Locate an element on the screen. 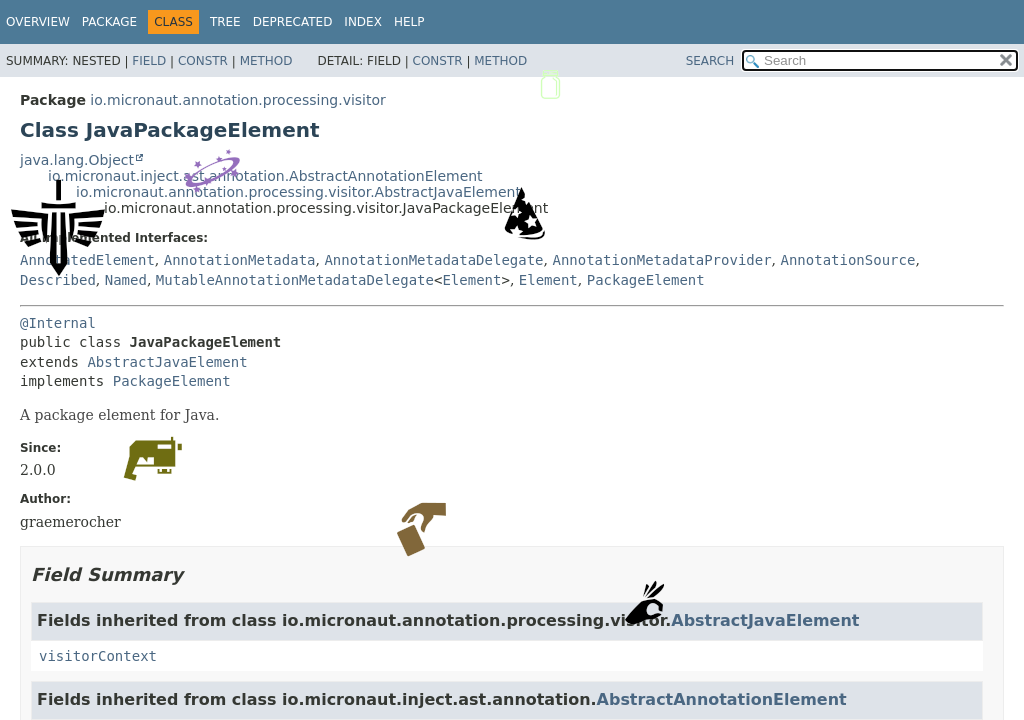 The height and width of the screenshot is (720, 1024). equip or select a weapon in a game inventory is located at coordinates (58, 228).